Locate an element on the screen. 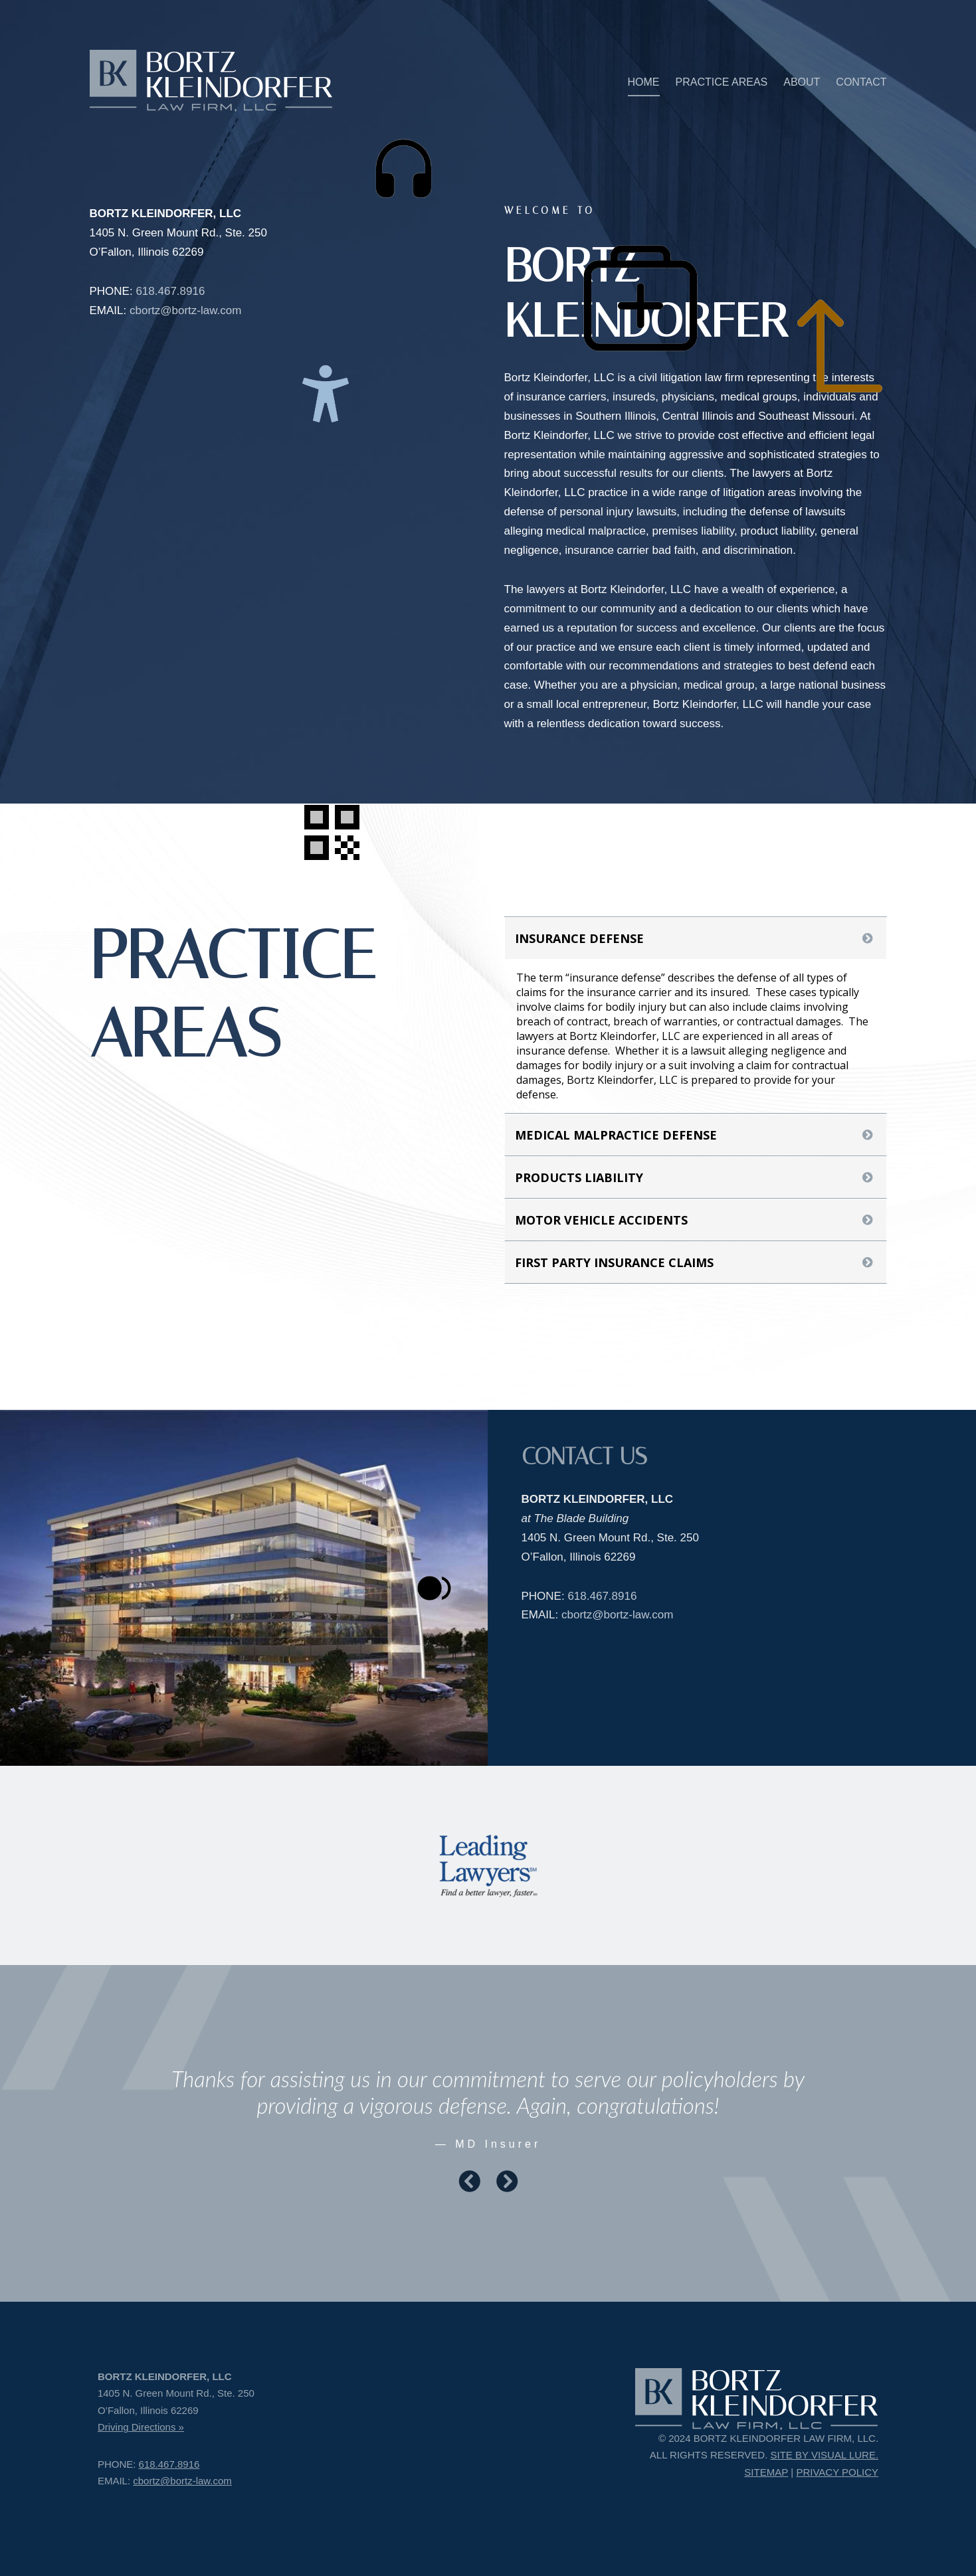 The image size is (976, 2576). indicates active recording or live broadcast is located at coordinates (434, 1588).